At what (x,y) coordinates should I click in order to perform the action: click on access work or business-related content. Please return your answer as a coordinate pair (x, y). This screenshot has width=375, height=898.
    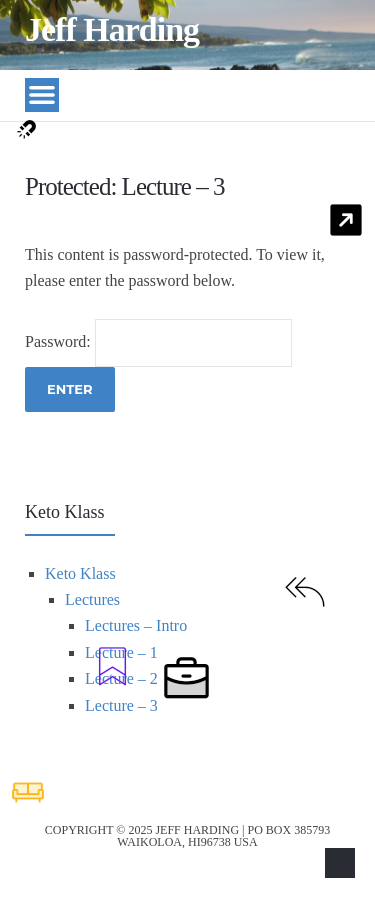
    Looking at the image, I should click on (186, 679).